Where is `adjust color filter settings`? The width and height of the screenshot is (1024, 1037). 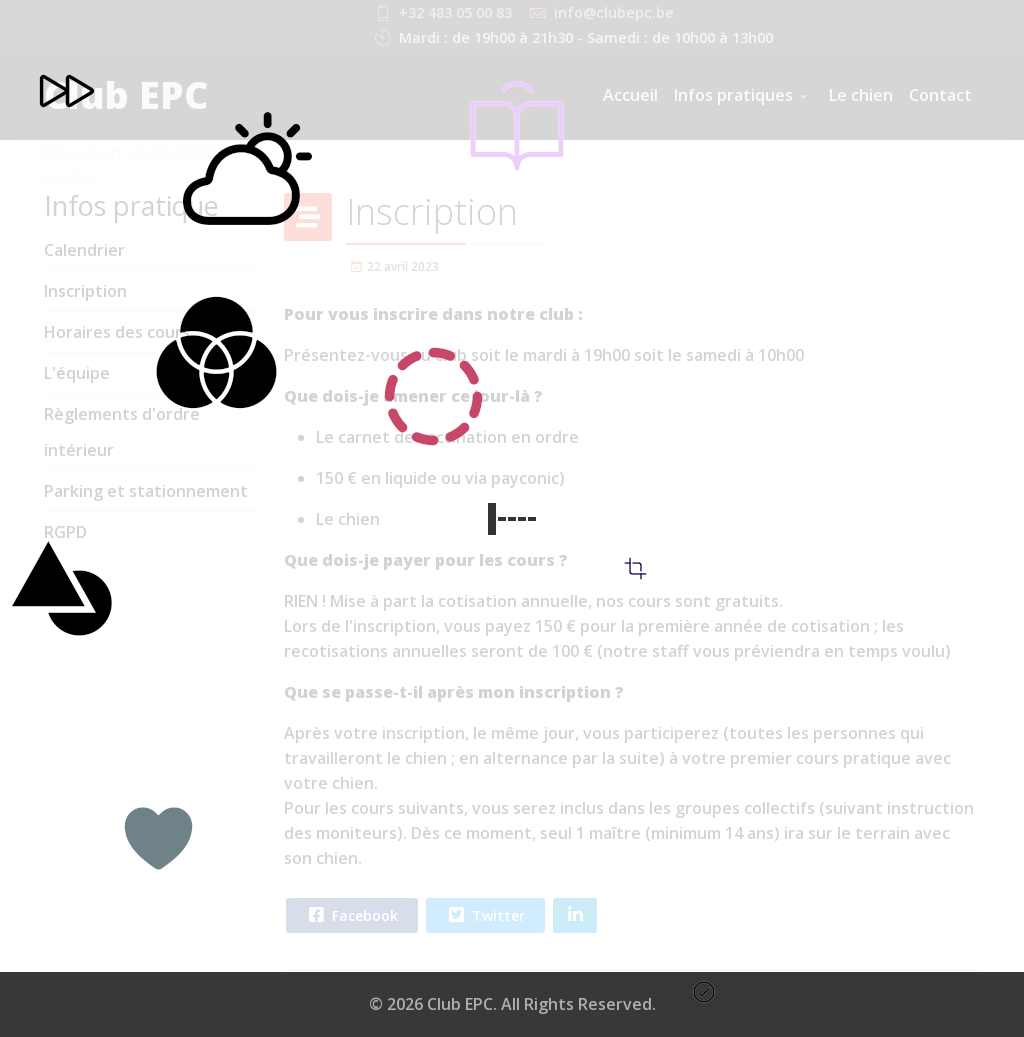
adjust color filter settings is located at coordinates (216, 352).